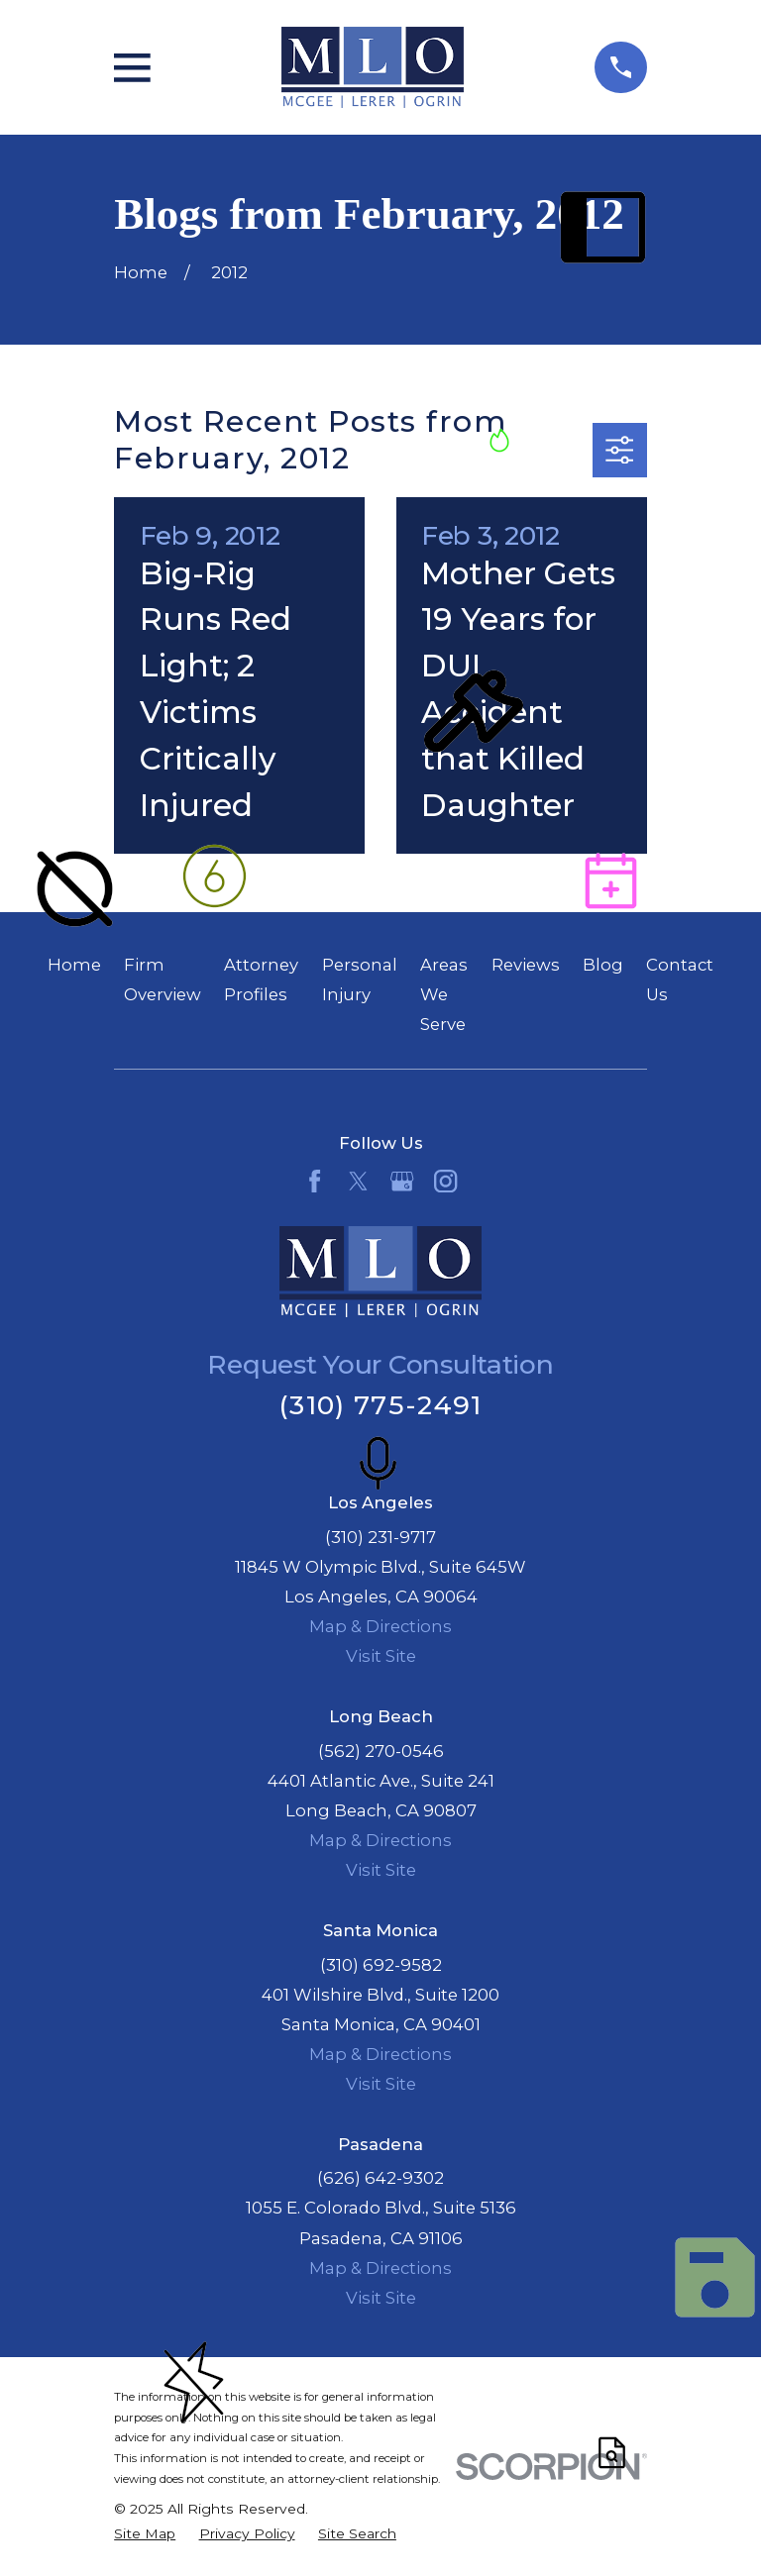 The width and height of the screenshot is (761, 2576). I want to click on disable flash or lightning mode, so click(193, 2382).